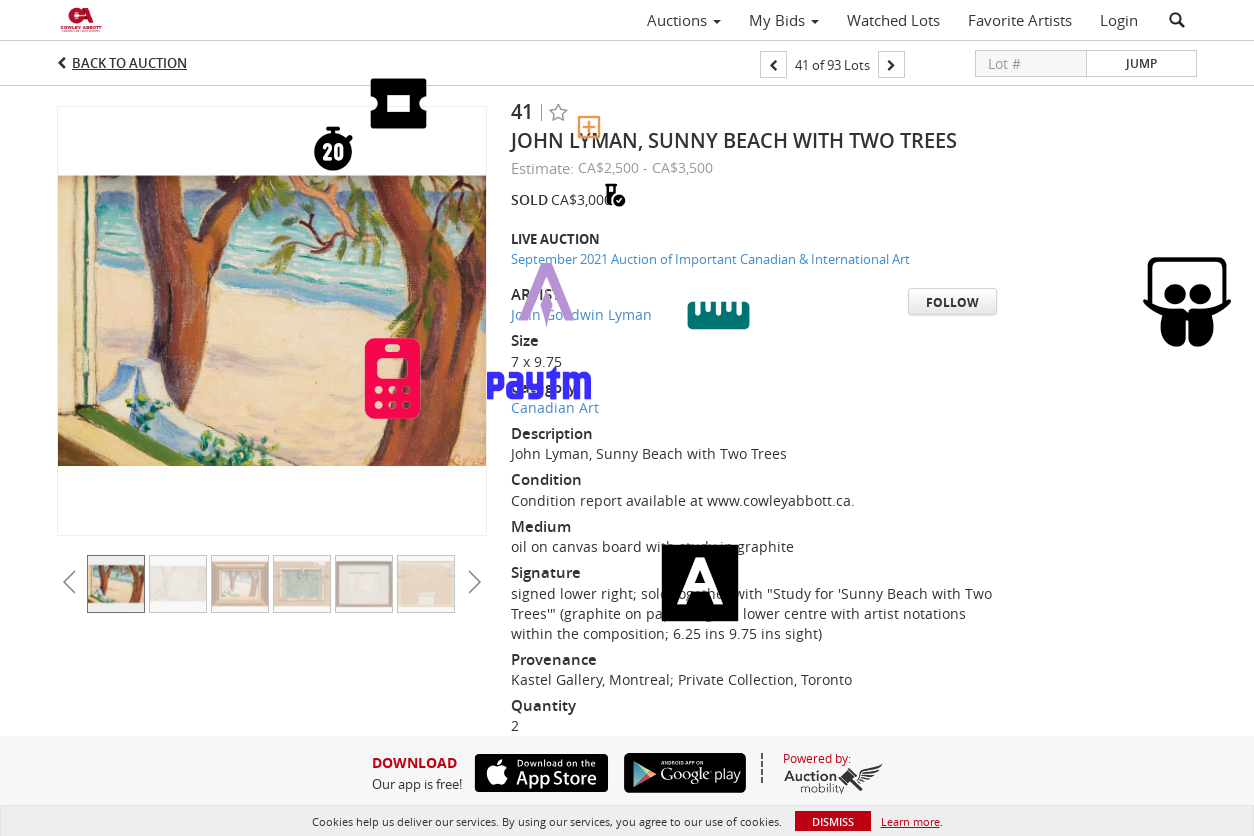 The height and width of the screenshot is (836, 1254). I want to click on add a new item or create new content, so click(589, 127).